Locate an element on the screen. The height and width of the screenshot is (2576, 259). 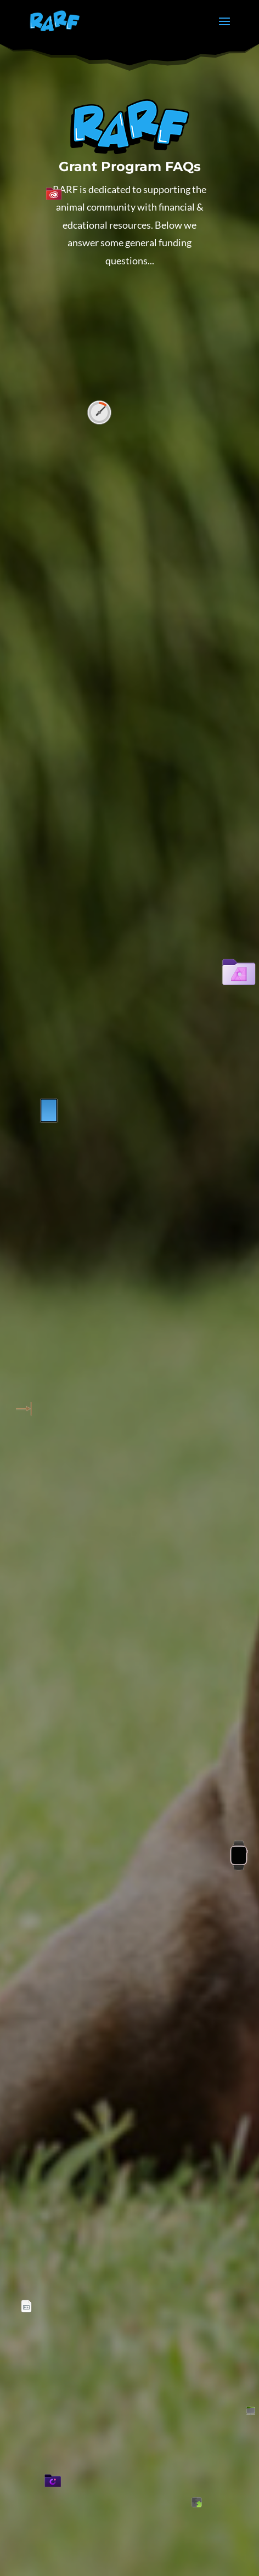
indicates a connected iPad device is located at coordinates (49, 1111).